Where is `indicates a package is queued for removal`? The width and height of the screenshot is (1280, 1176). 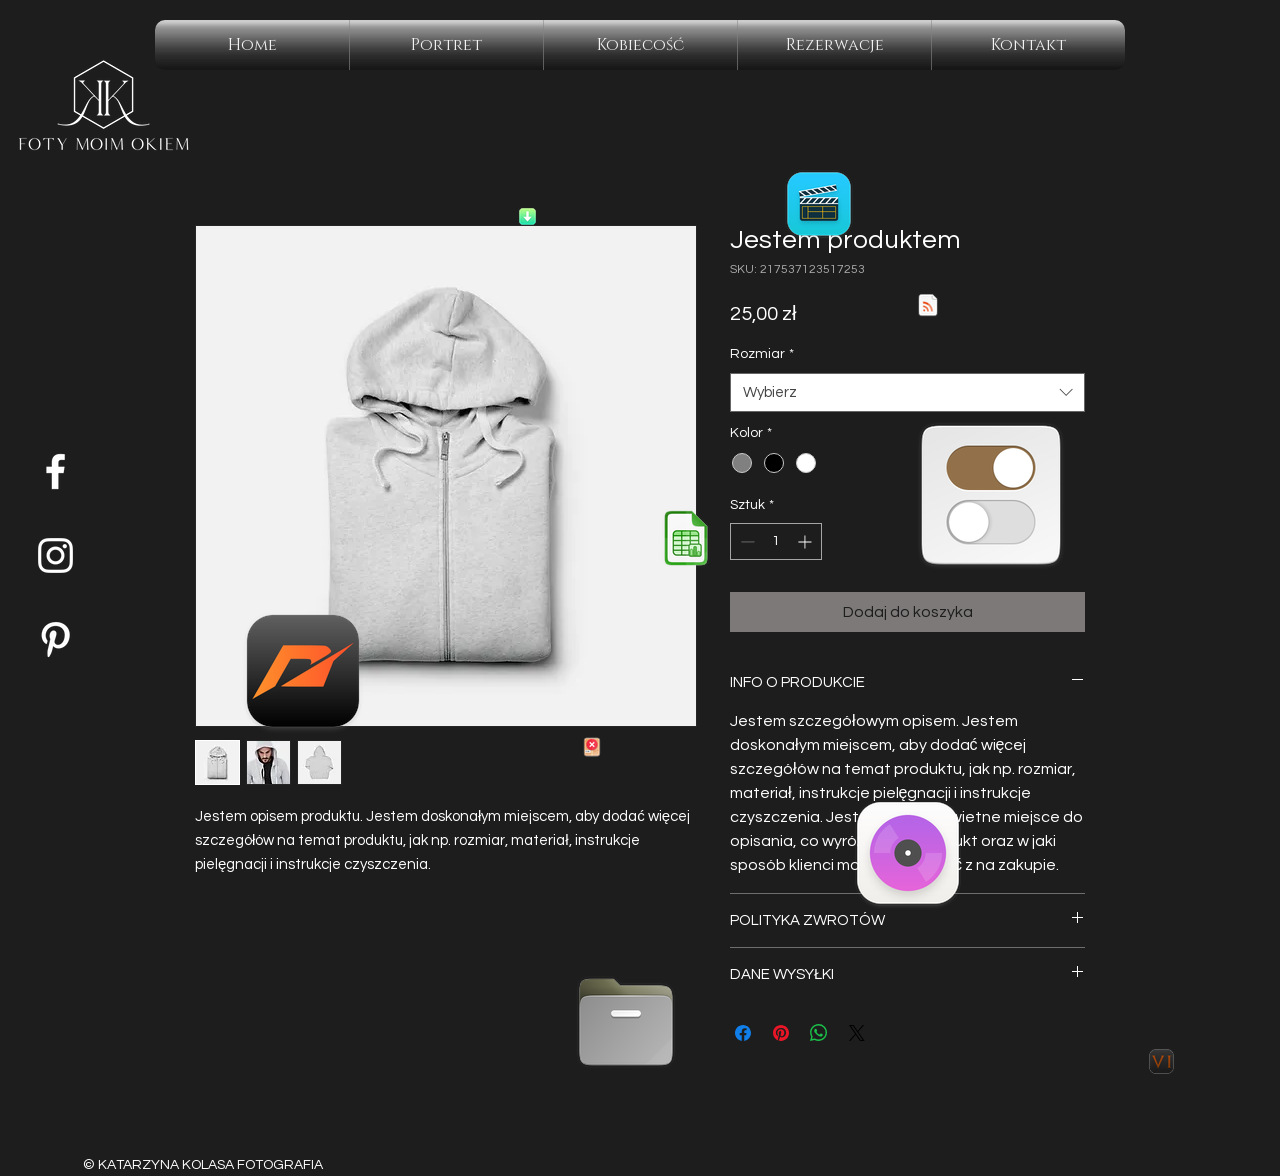
indicates a package is queued for removal is located at coordinates (592, 747).